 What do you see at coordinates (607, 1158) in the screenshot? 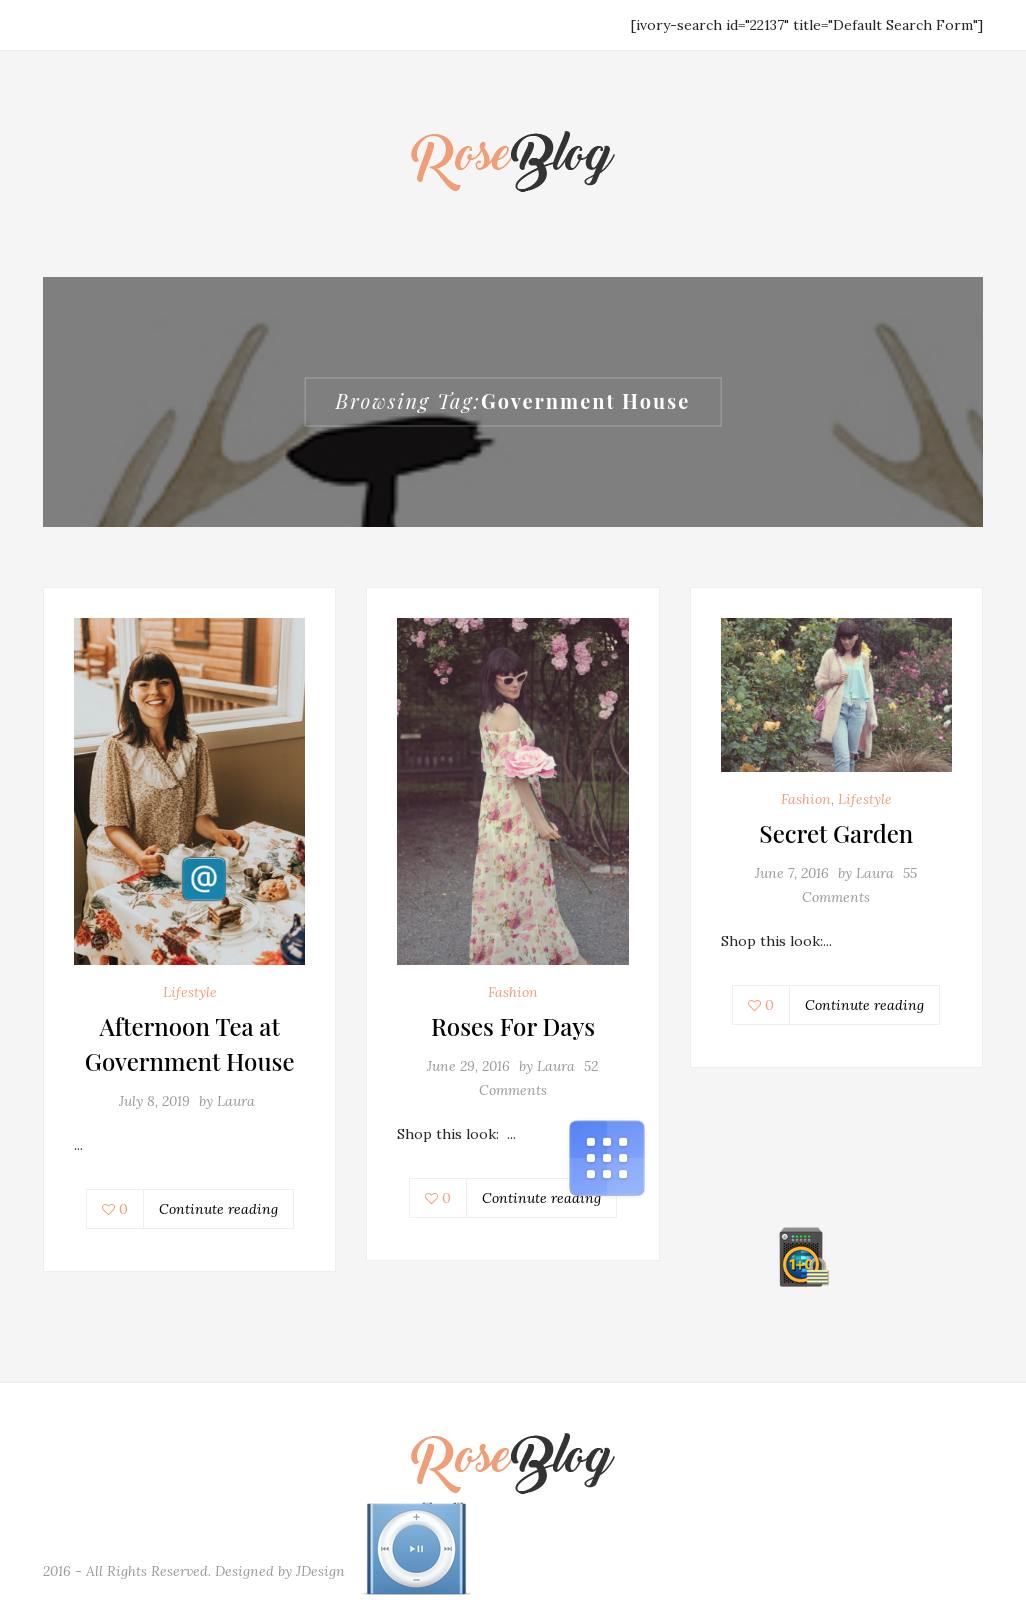
I see `view all applications` at bounding box center [607, 1158].